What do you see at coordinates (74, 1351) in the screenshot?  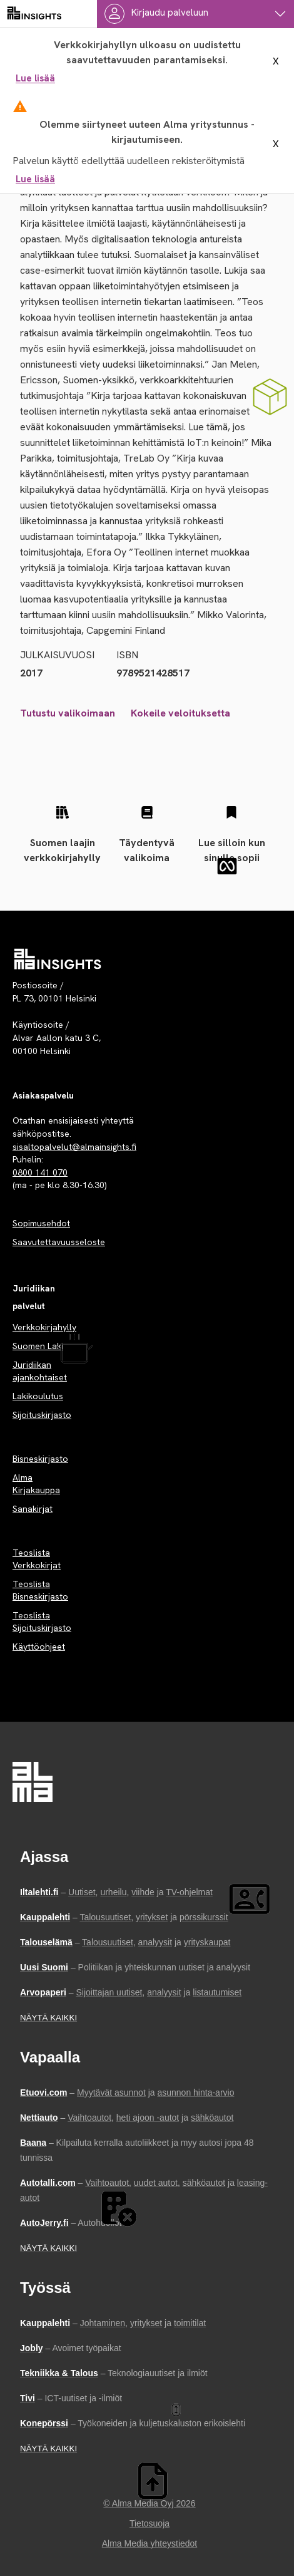 I see `access recipes or cooking features` at bounding box center [74, 1351].